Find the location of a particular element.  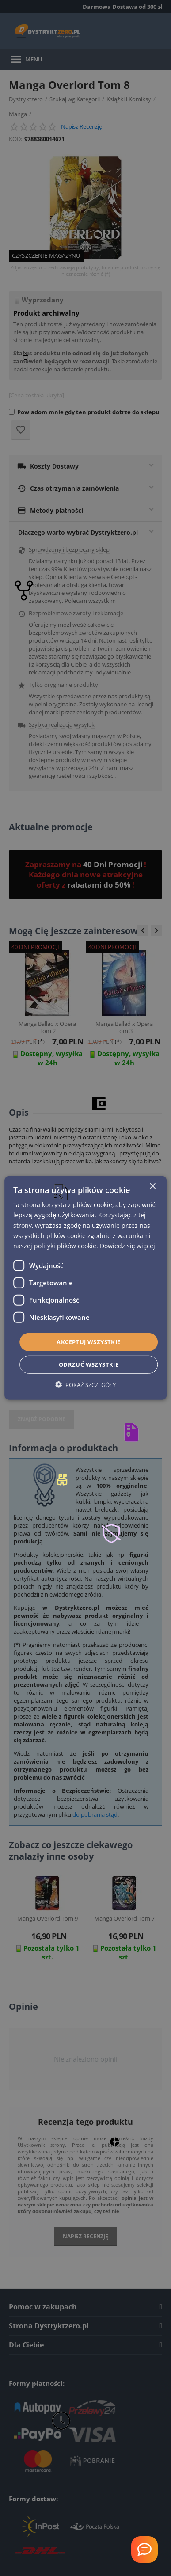

view analytics or statistics breakdown is located at coordinates (114, 2142).